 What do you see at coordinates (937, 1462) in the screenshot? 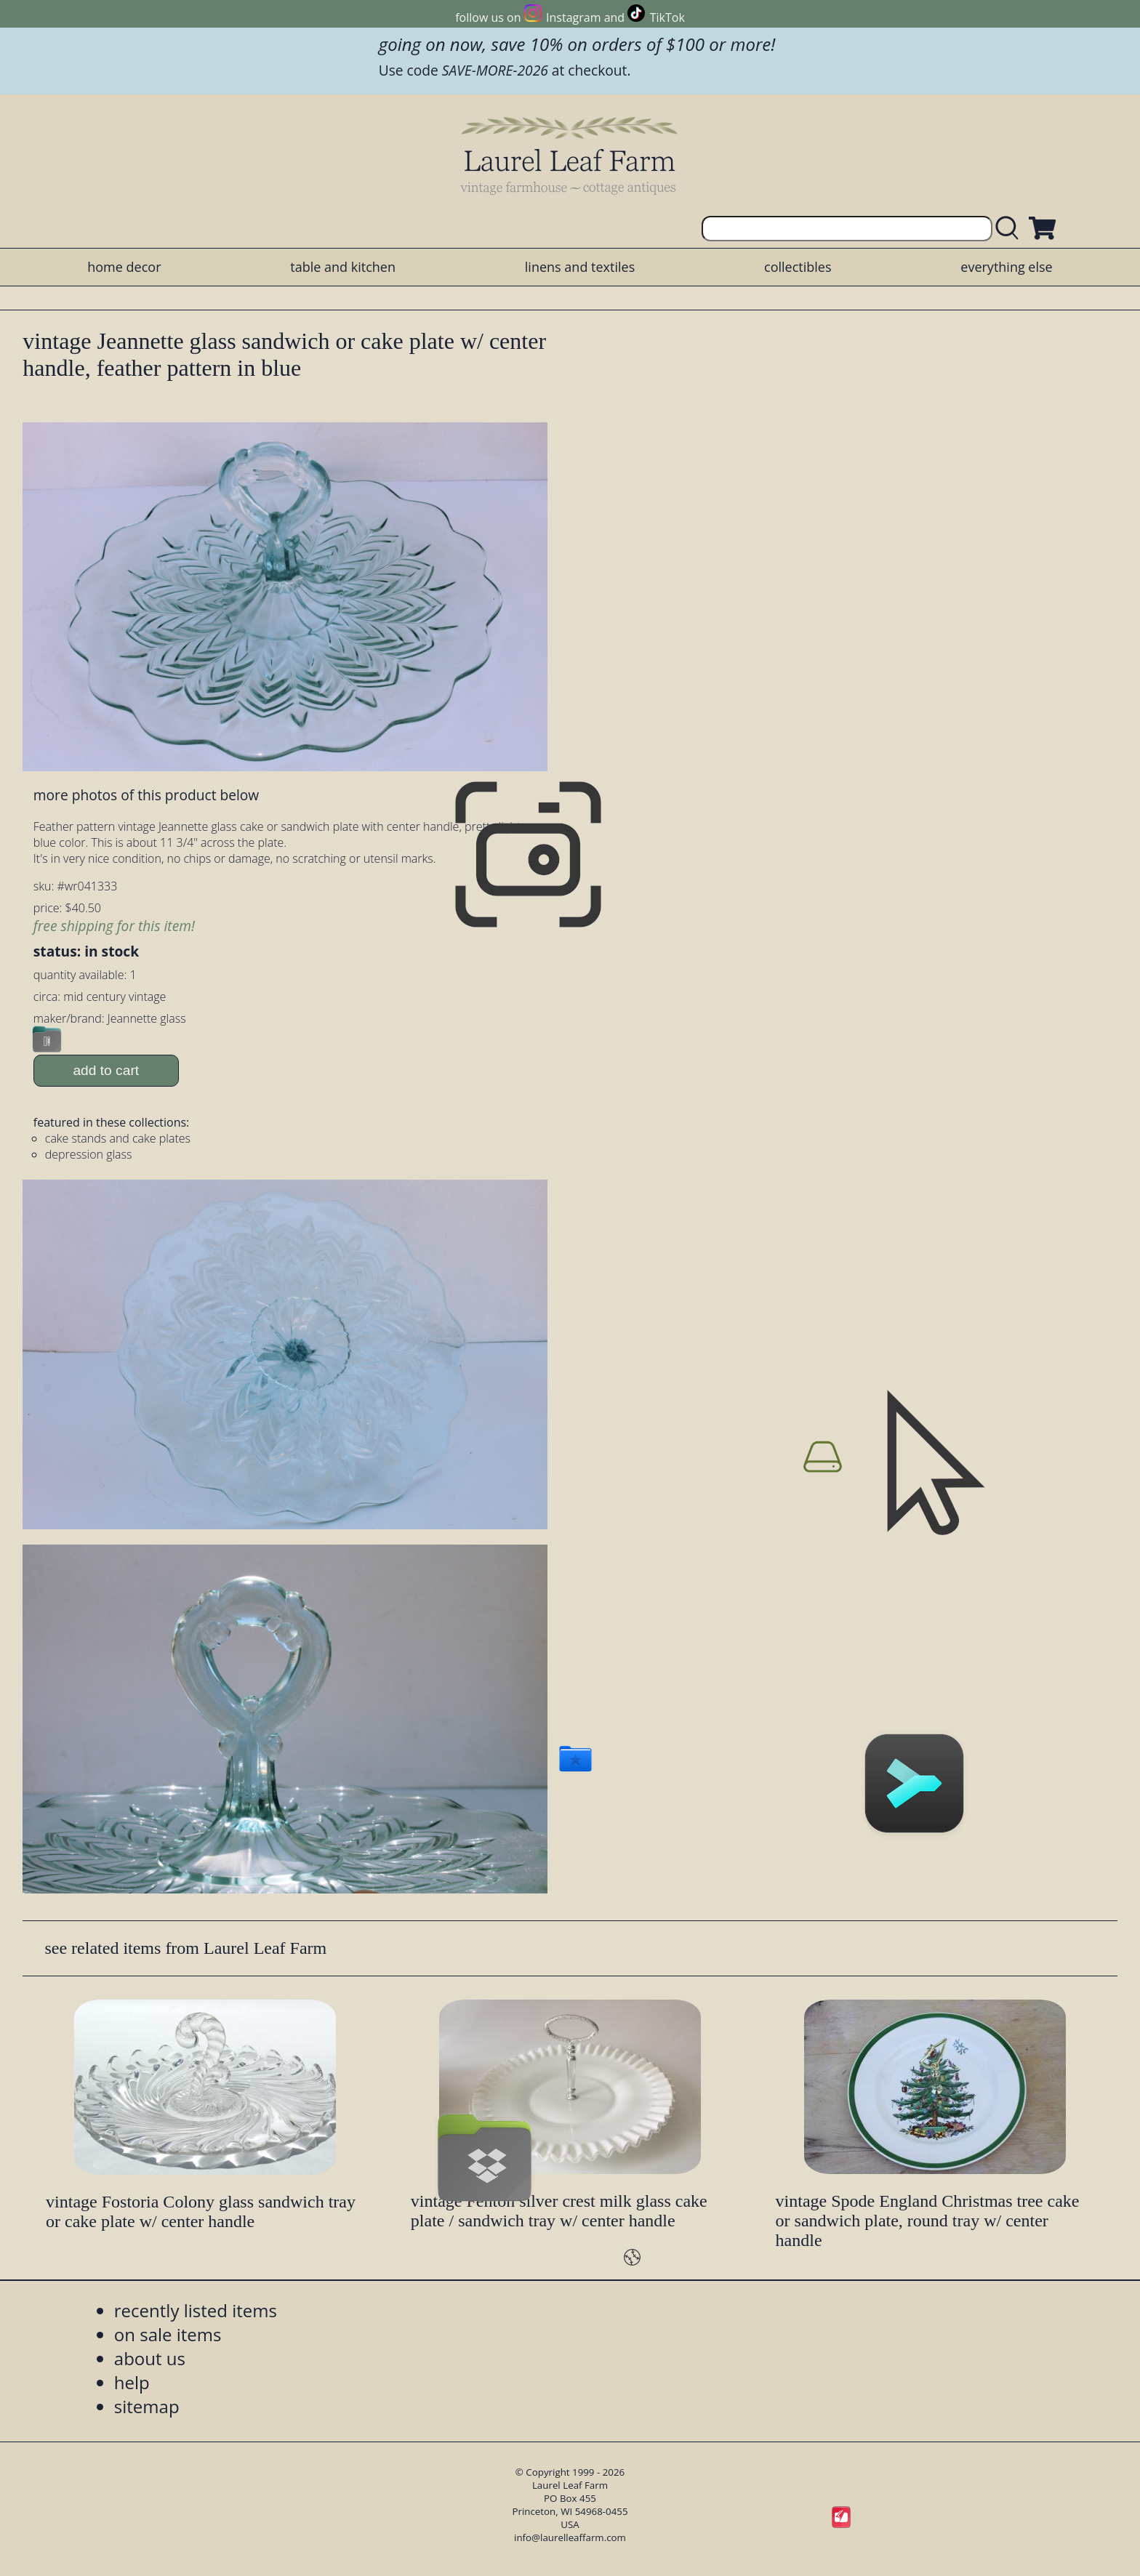
I see `cursor or pointer indicator` at bounding box center [937, 1462].